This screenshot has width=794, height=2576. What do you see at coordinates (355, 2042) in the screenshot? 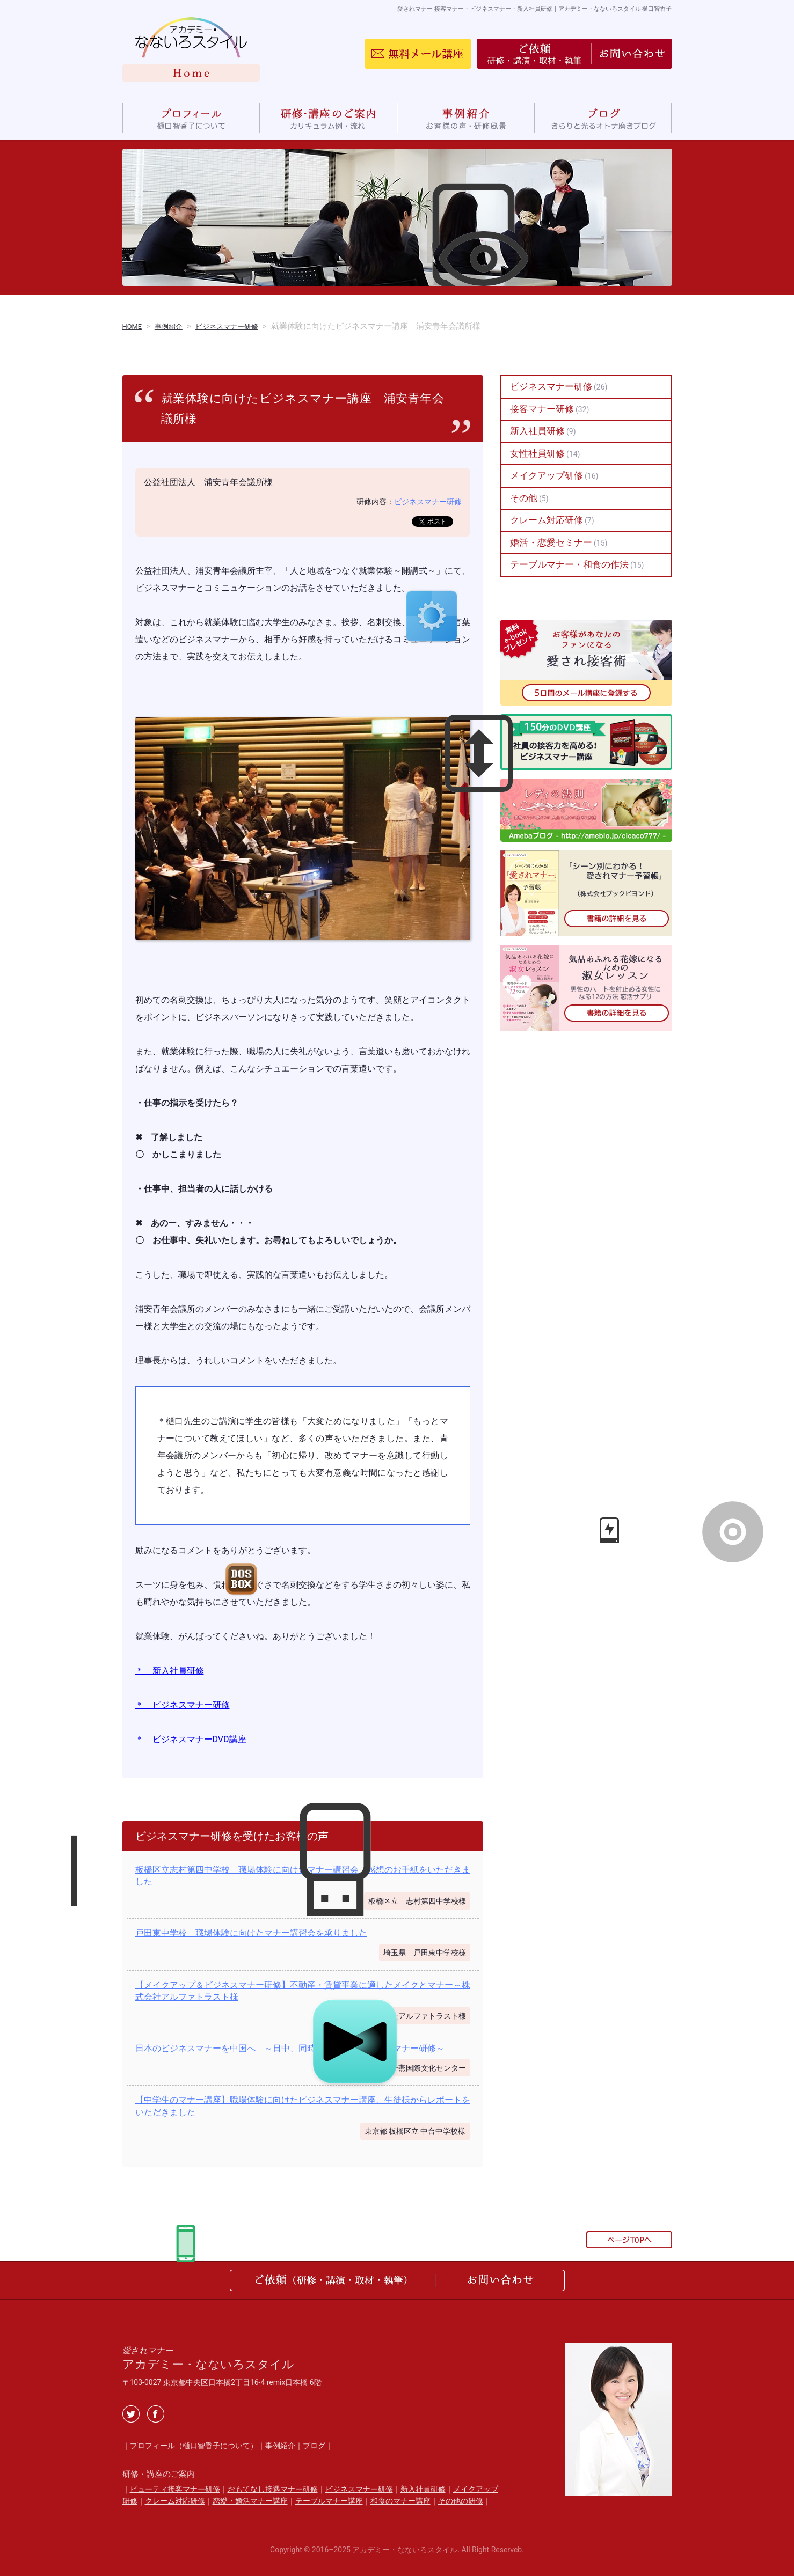
I see `open gitbutler version control app` at bounding box center [355, 2042].